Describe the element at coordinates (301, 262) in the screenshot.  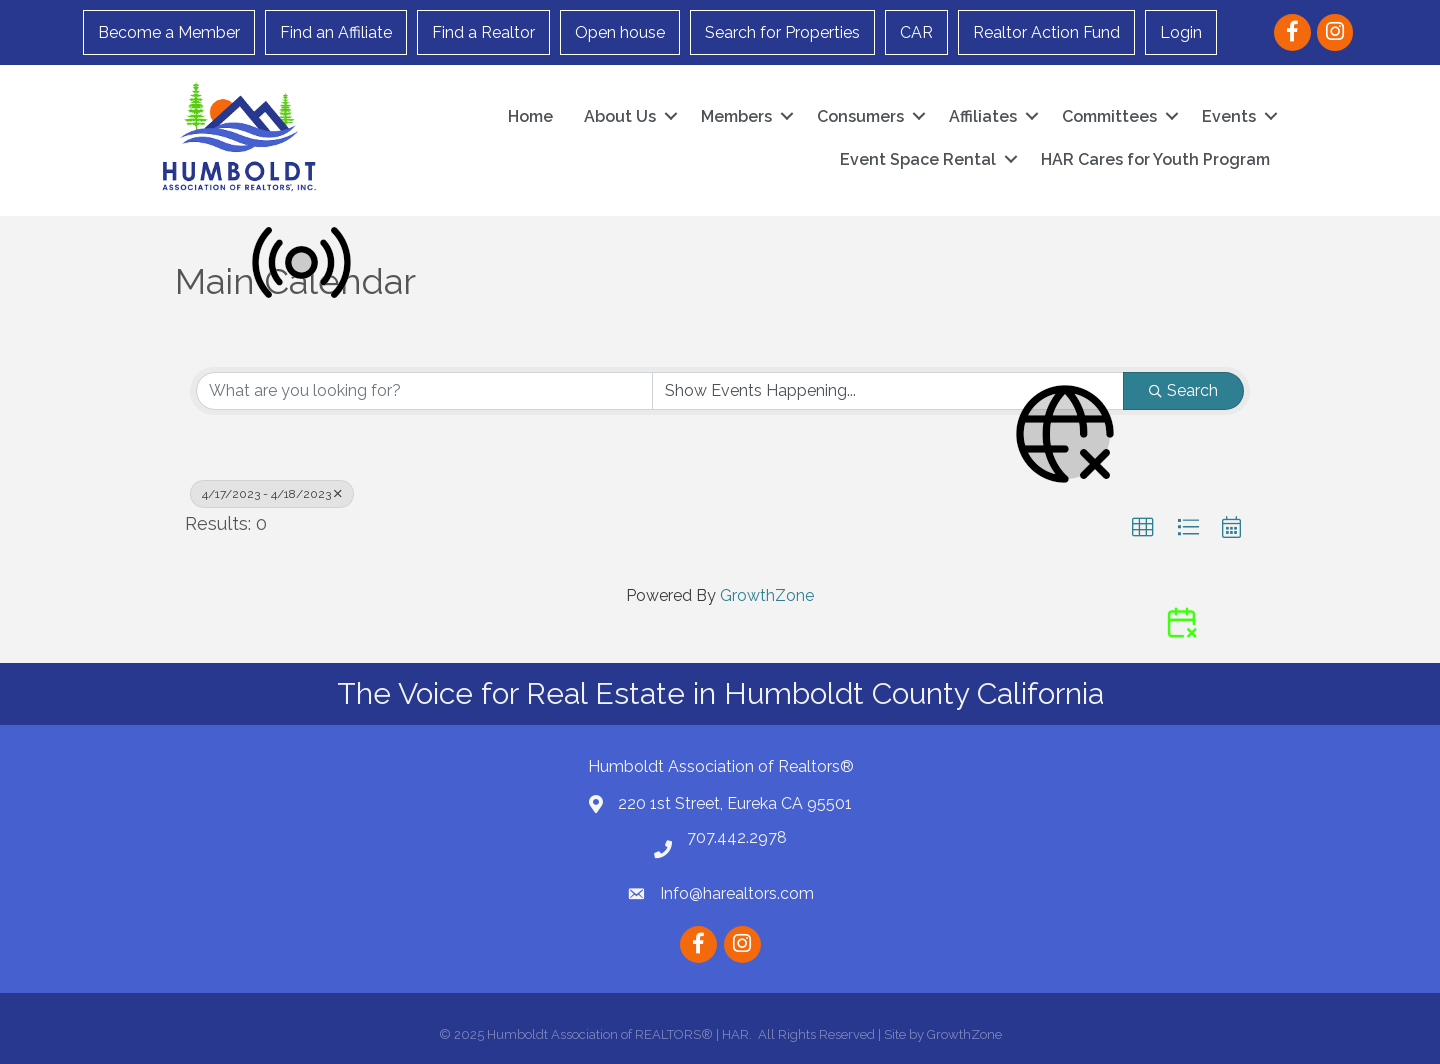
I see `start a live broadcast or stream` at that location.